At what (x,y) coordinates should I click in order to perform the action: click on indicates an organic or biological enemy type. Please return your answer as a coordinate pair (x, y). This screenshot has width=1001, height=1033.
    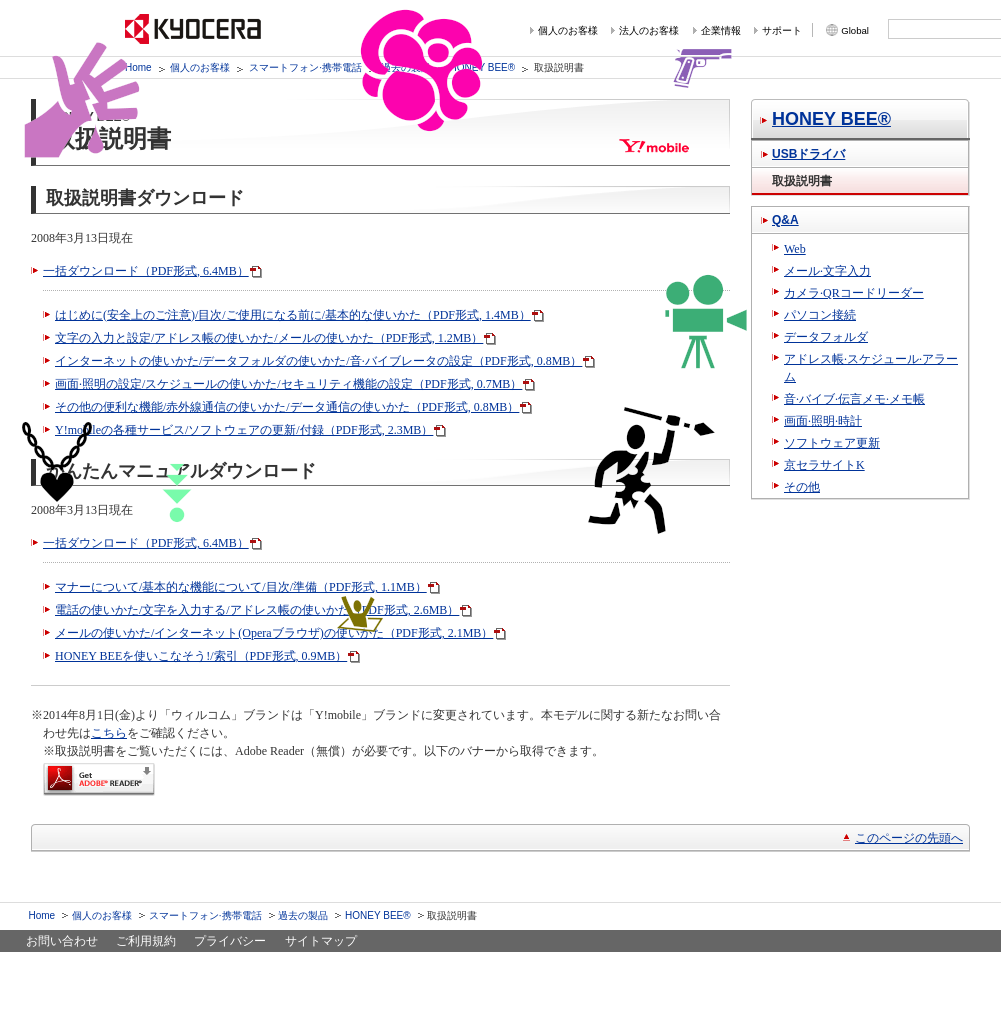
    Looking at the image, I should click on (421, 70).